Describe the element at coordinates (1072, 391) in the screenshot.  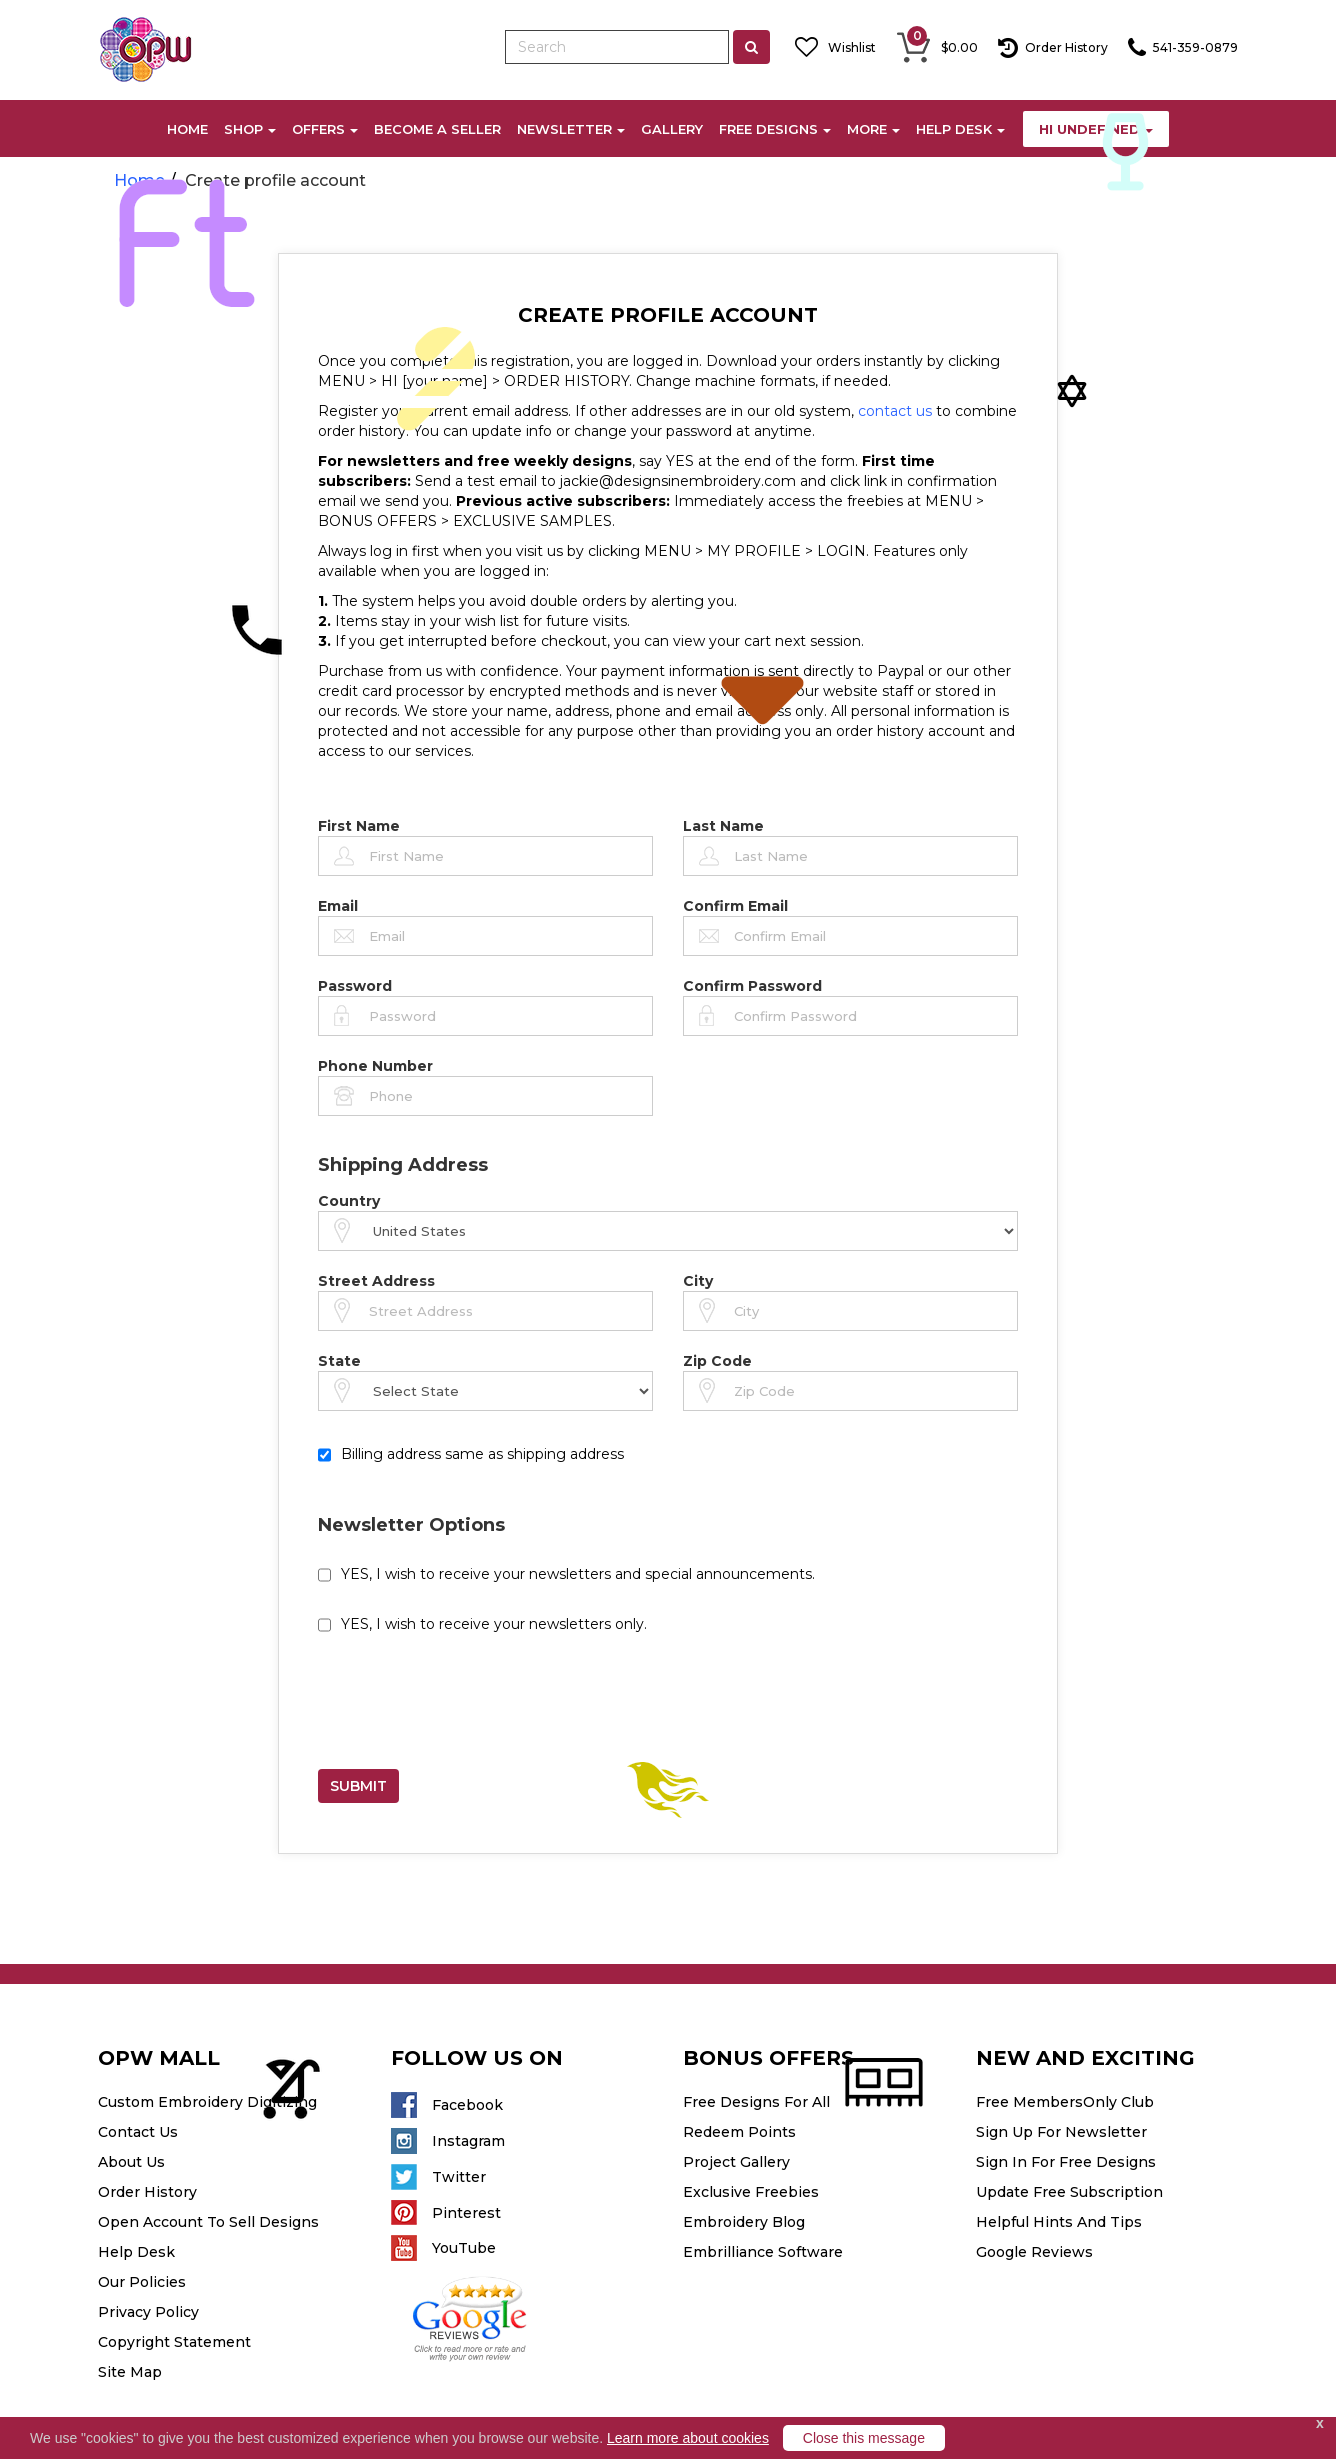
I see `indicates Jewish religious content or services` at that location.